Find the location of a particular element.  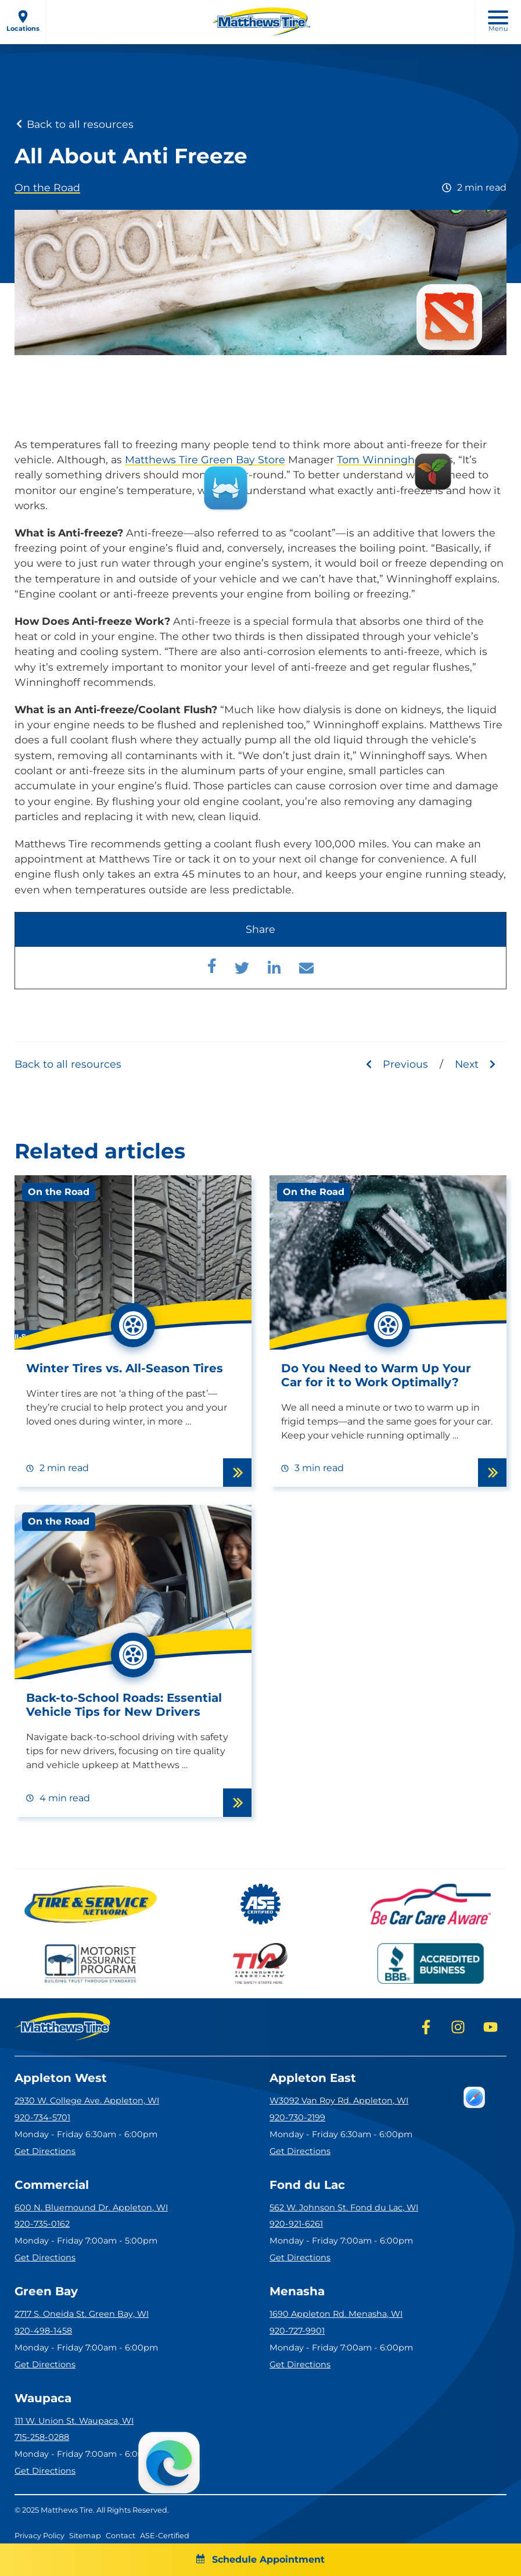

open microsoft edge browser is located at coordinates (169, 2463).